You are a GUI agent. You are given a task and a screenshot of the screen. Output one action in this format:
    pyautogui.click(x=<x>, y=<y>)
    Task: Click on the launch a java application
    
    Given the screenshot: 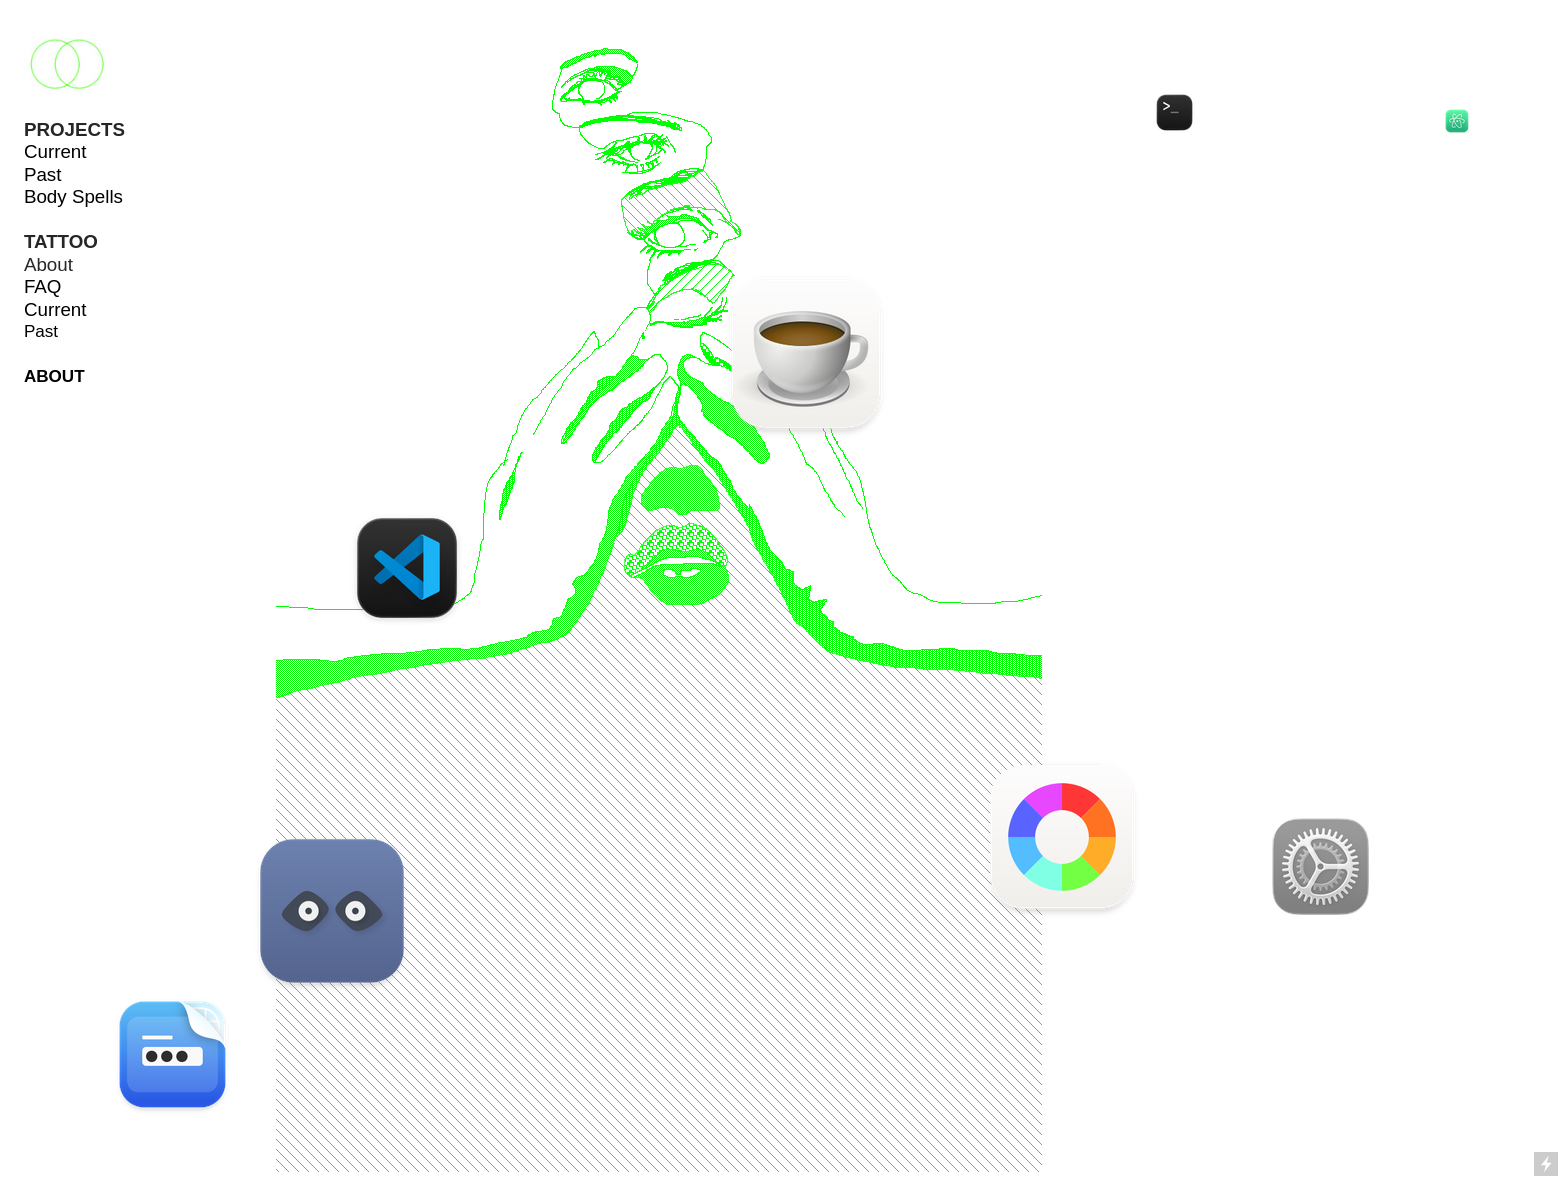 What is the action you would take?
    pyautogui.click(x=806, y=354)
    